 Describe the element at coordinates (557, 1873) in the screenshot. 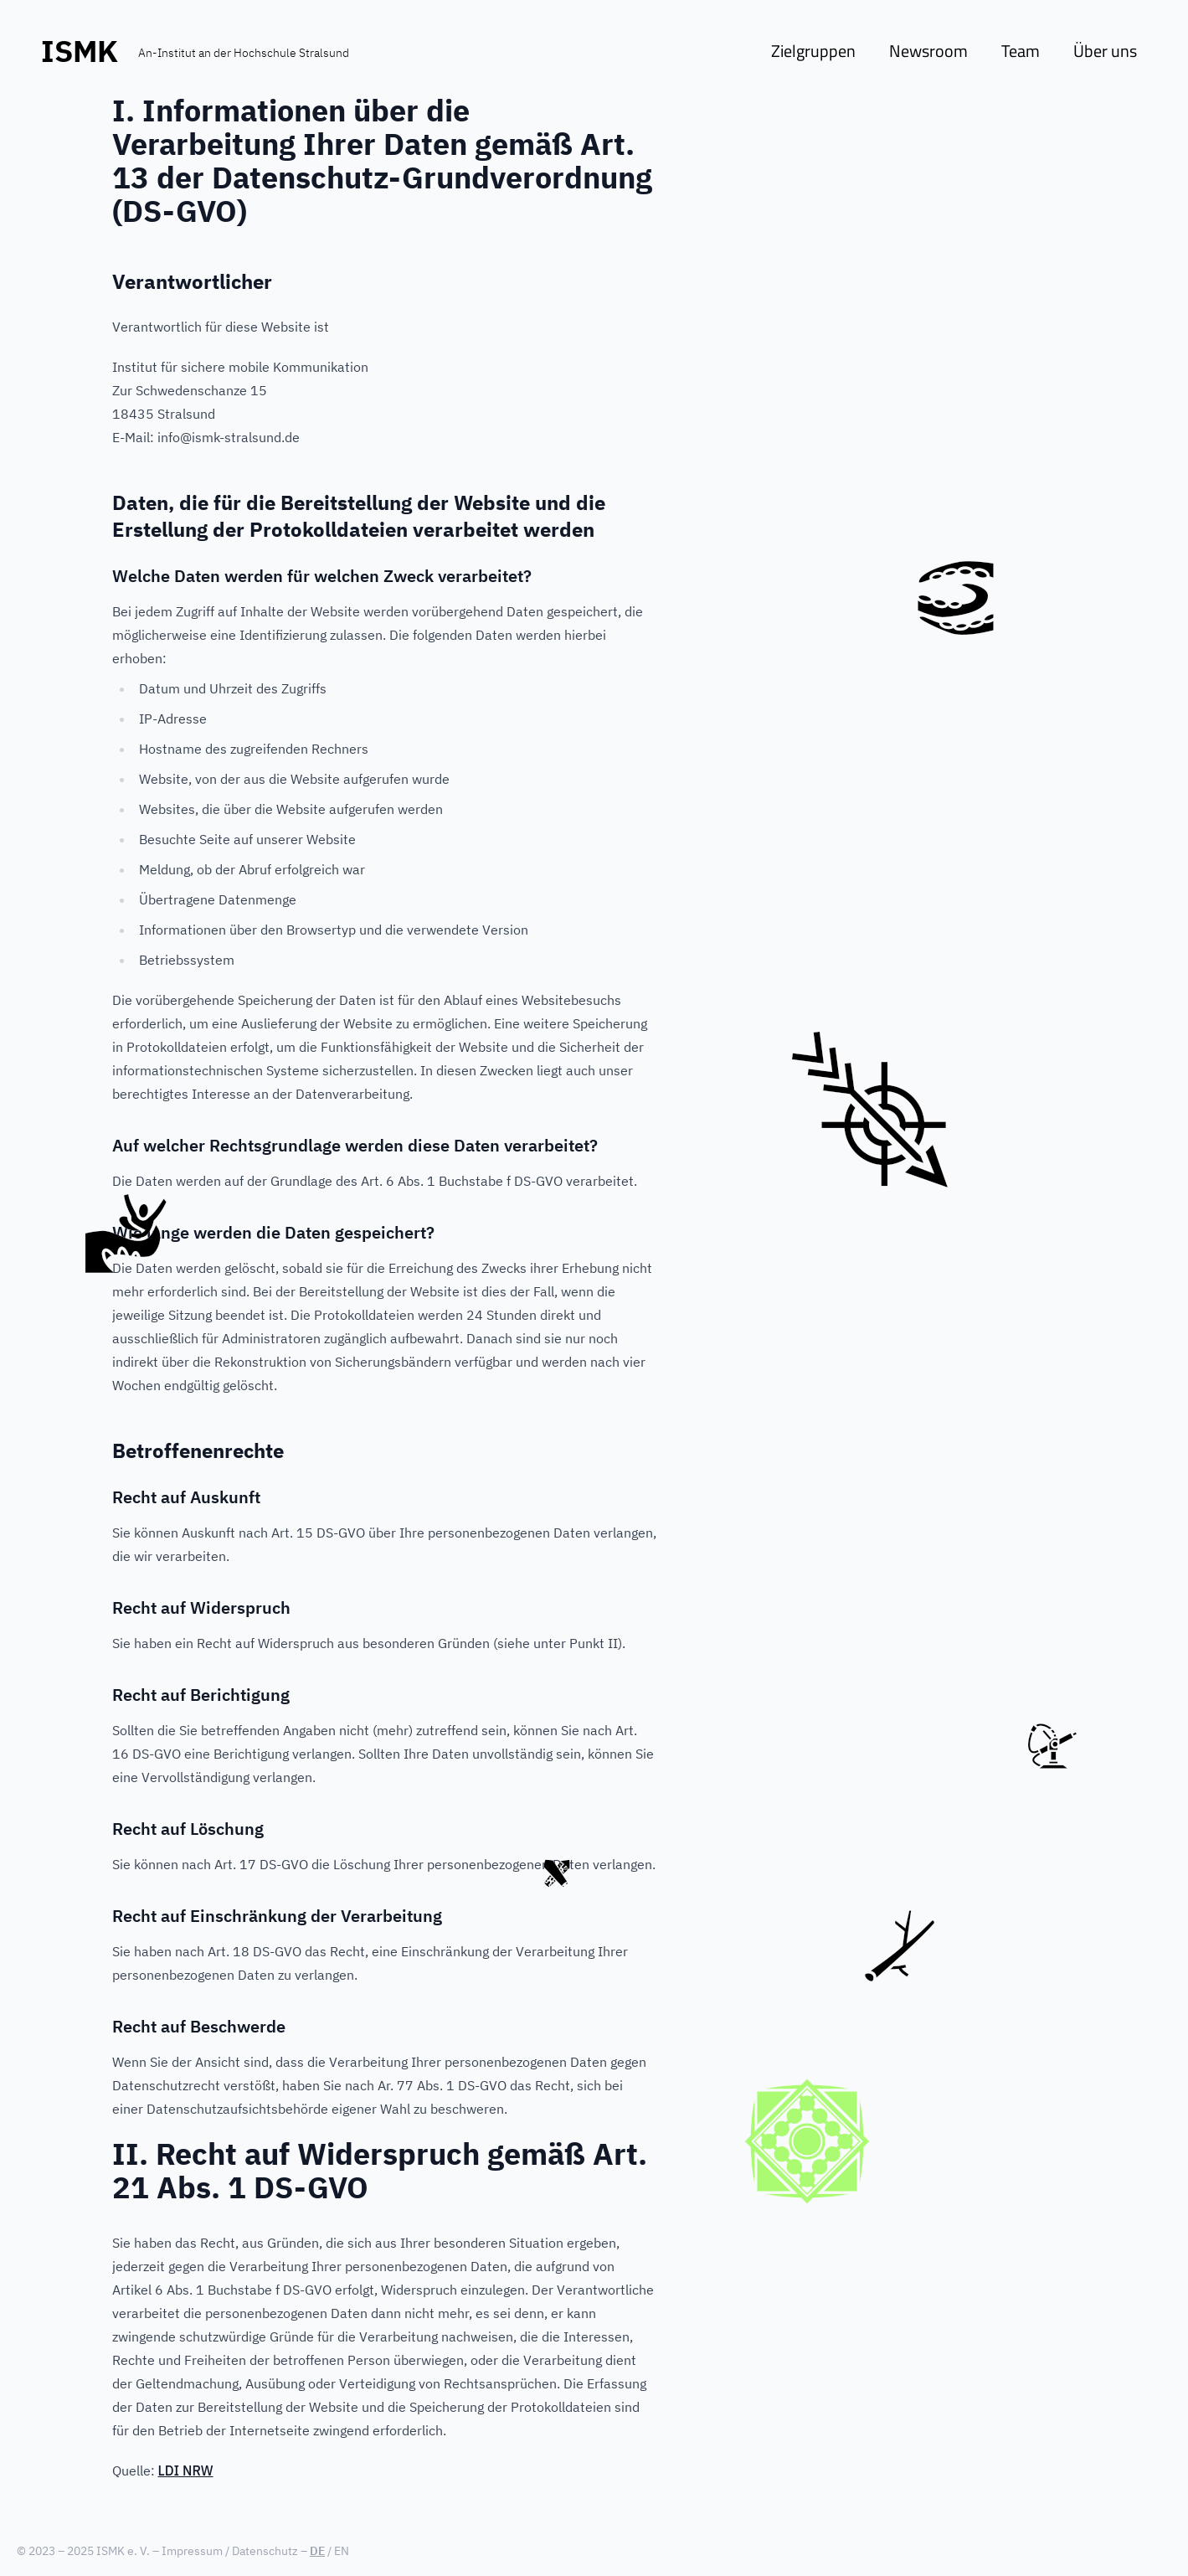

I see `equip arm armor or bracers` at that location.